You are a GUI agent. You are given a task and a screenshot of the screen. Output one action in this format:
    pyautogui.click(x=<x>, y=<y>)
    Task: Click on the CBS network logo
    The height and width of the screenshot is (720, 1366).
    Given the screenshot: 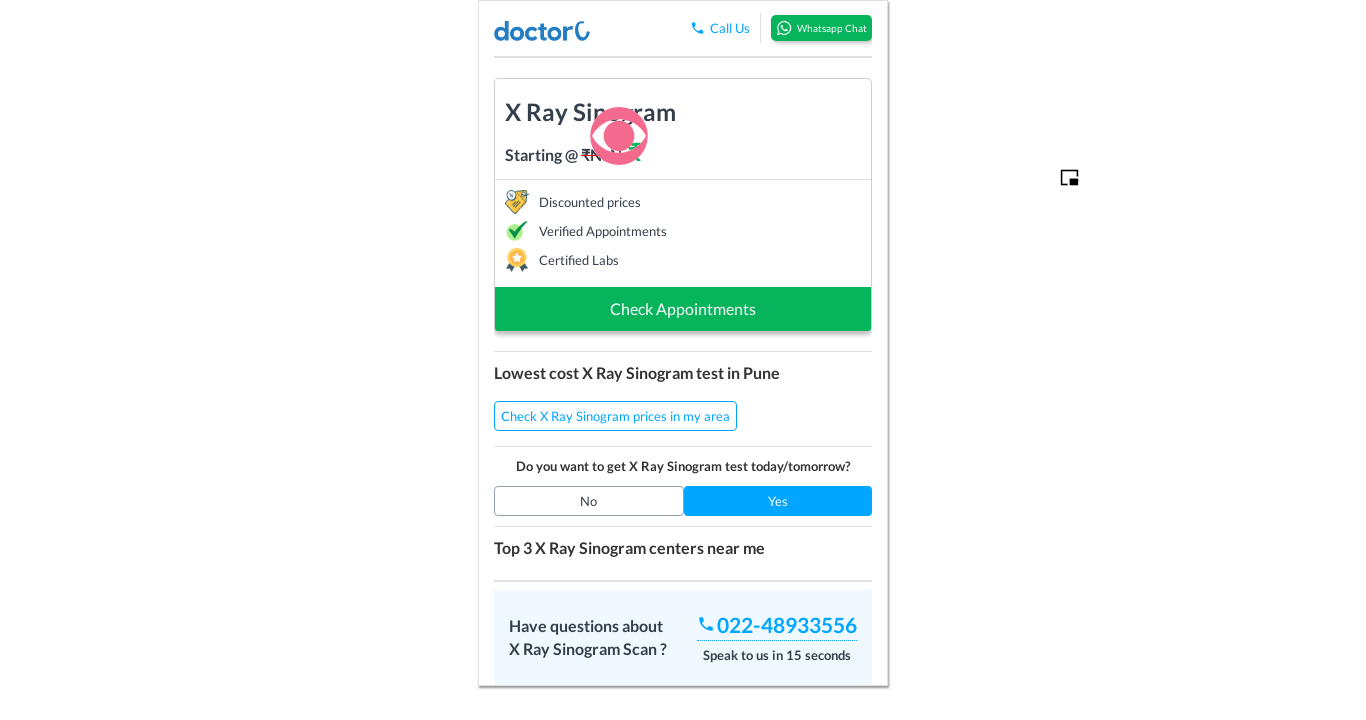 What is the action you would take?
    pyautogui.click(x=619, y=136)
    